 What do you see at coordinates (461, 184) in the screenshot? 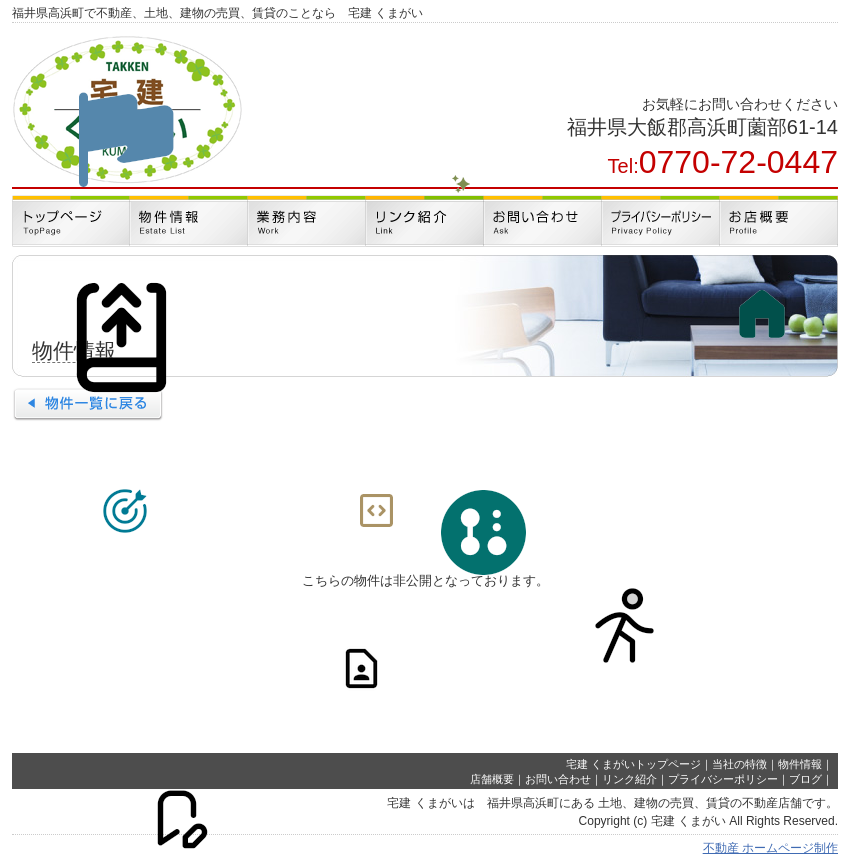
I see `indicates AI-generated or enhanced content` at bounding box center [461, 184].